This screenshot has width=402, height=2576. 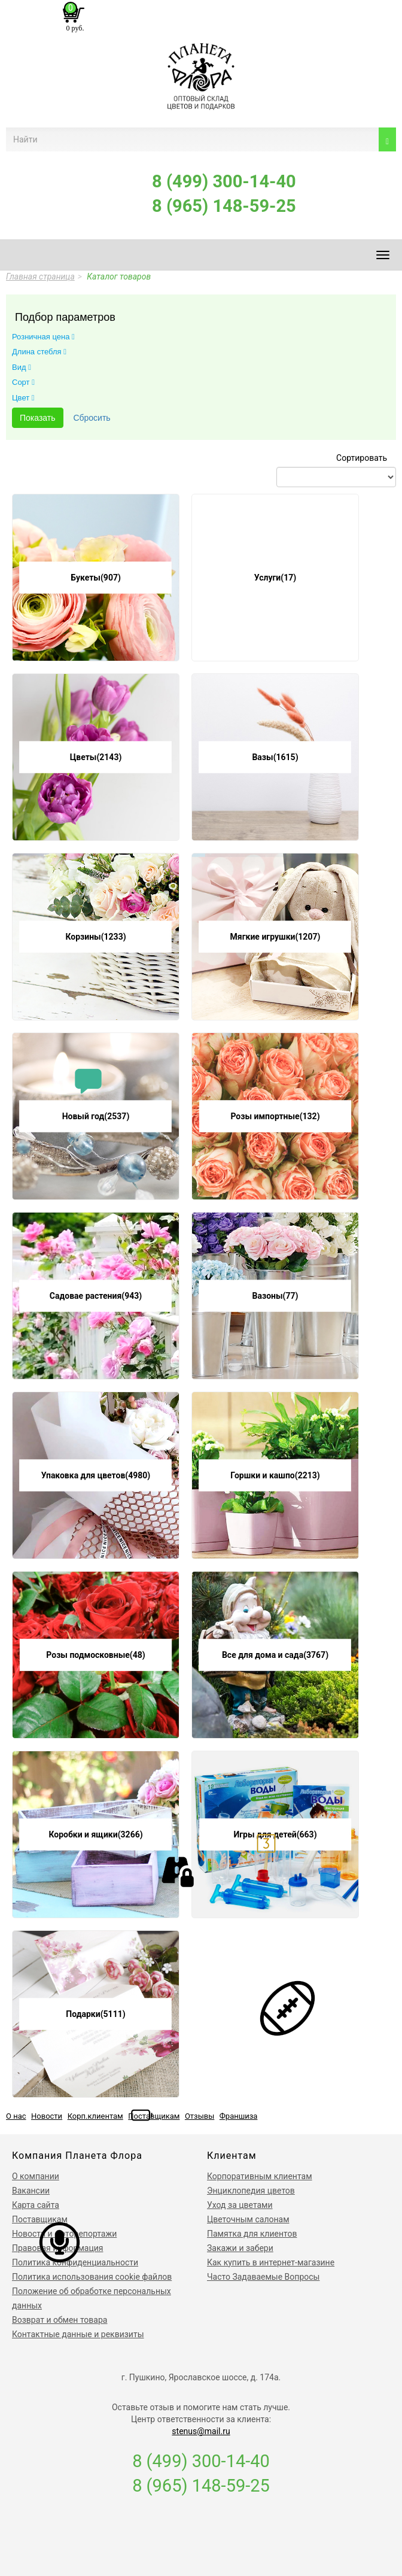 What do you see at coordinates (88, 1081) in the screenshot?
I see `open chat or messaging` at bounding box center [88, 1081].